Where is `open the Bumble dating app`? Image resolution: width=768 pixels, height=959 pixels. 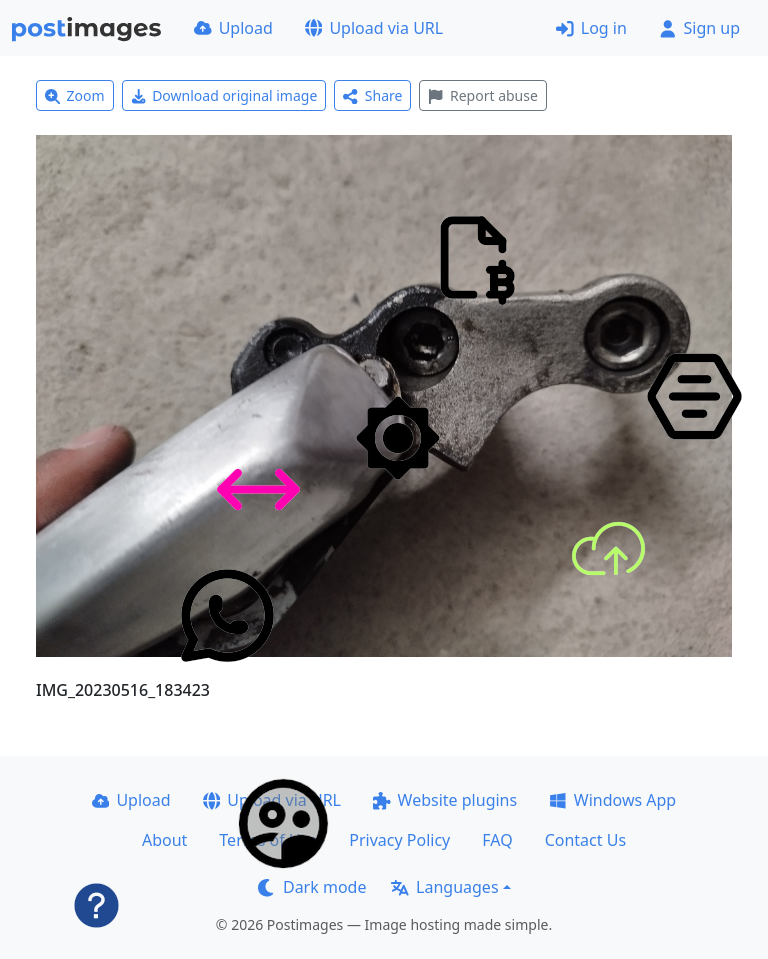
open the Bumble dating app is located at coordinates (694, 396).